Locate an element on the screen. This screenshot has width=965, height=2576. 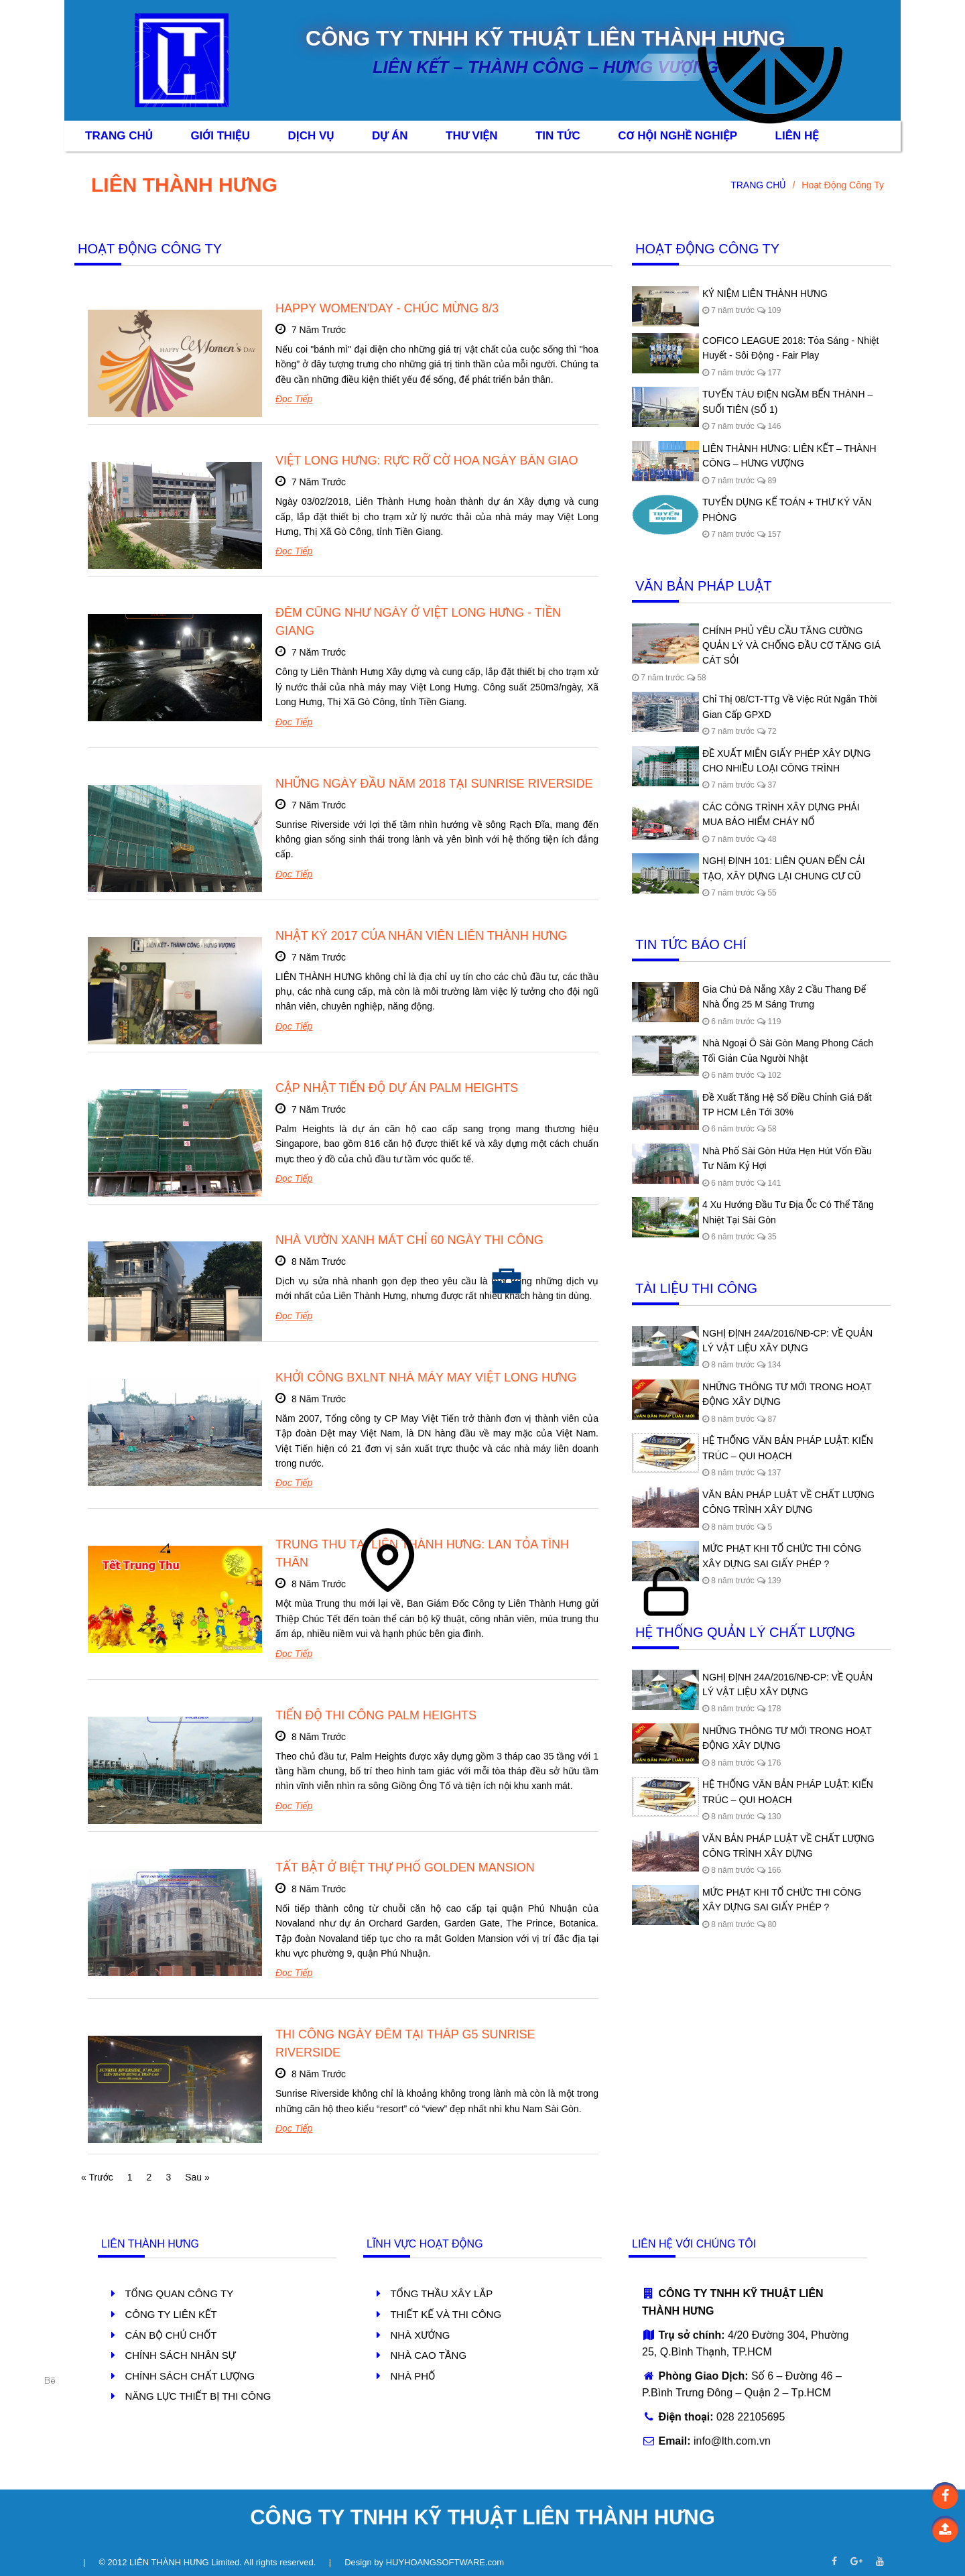
unlock a secured item or feature is located at coordinates (666, 1591).